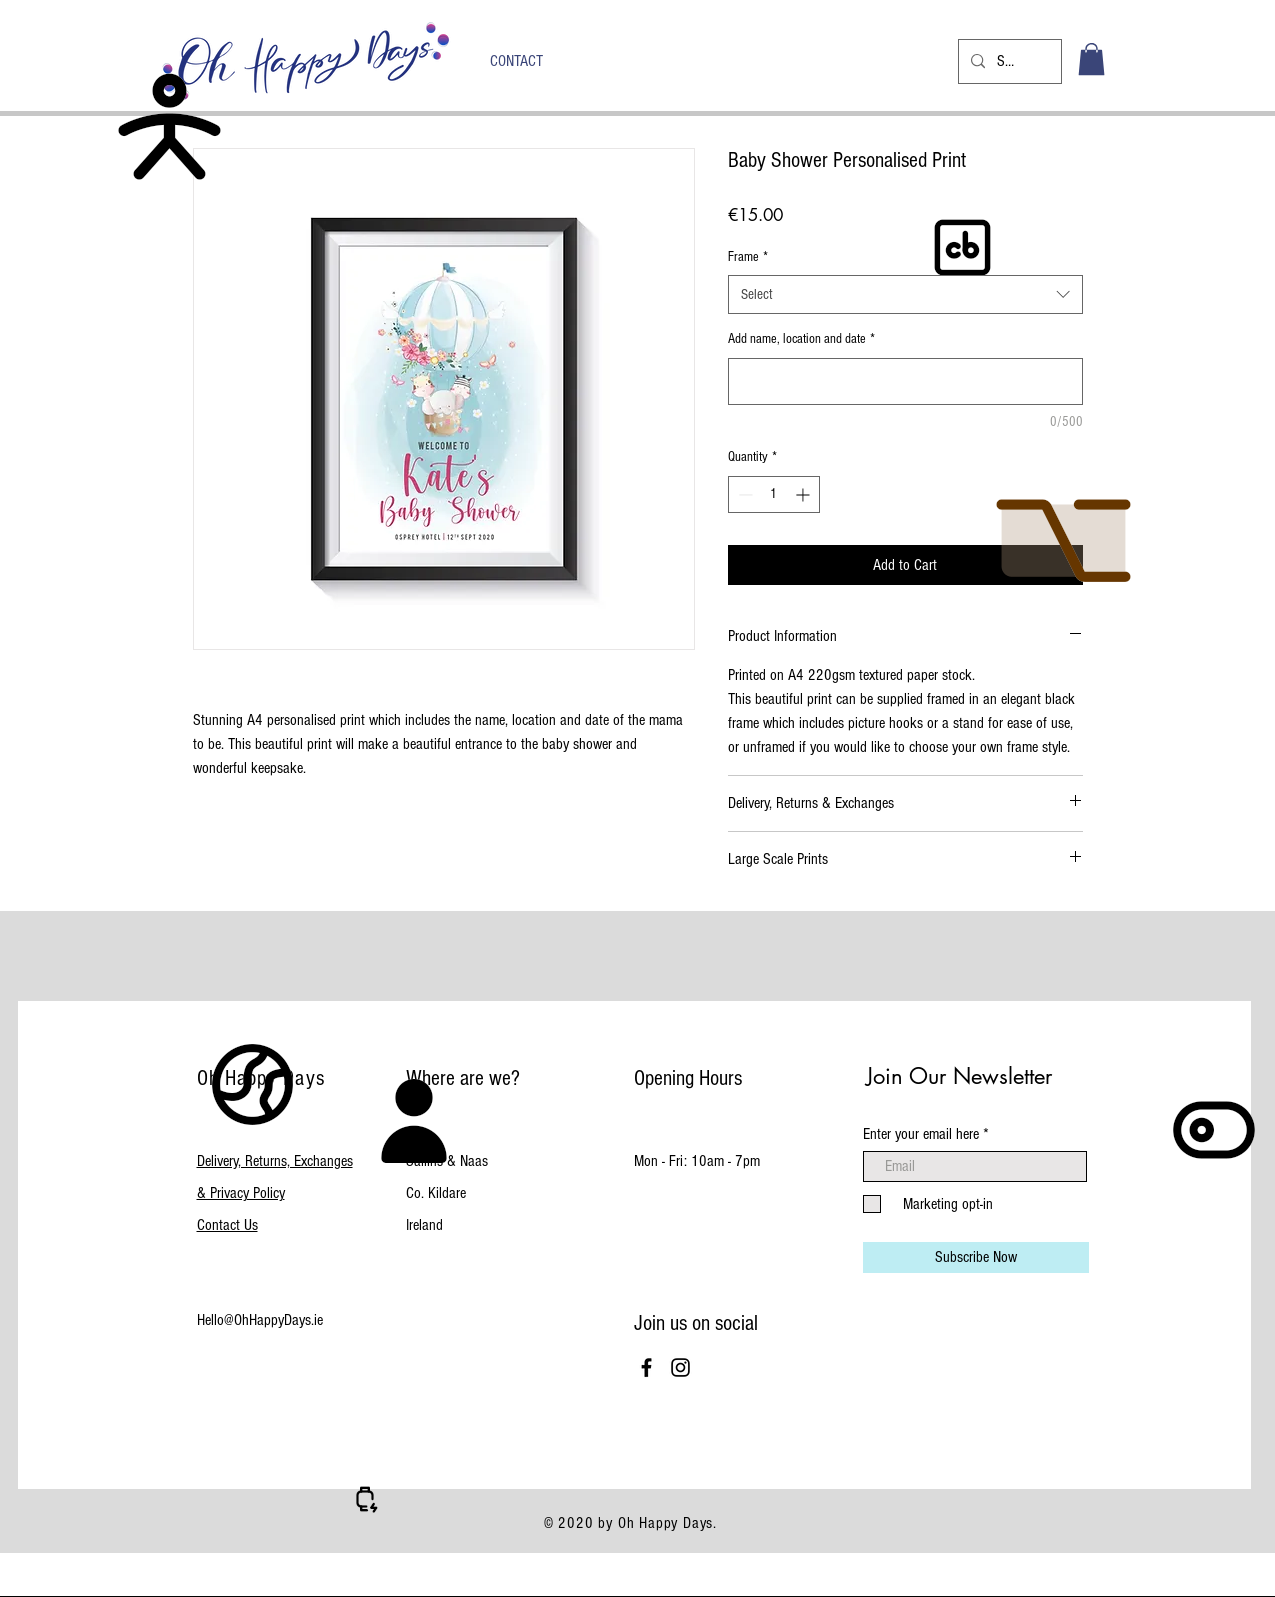 This screenshot has height=1597, width=1275. Describe the element at coordinates (962, 247) in the screenshot. I see `visit crunchbase company profile` at that location.